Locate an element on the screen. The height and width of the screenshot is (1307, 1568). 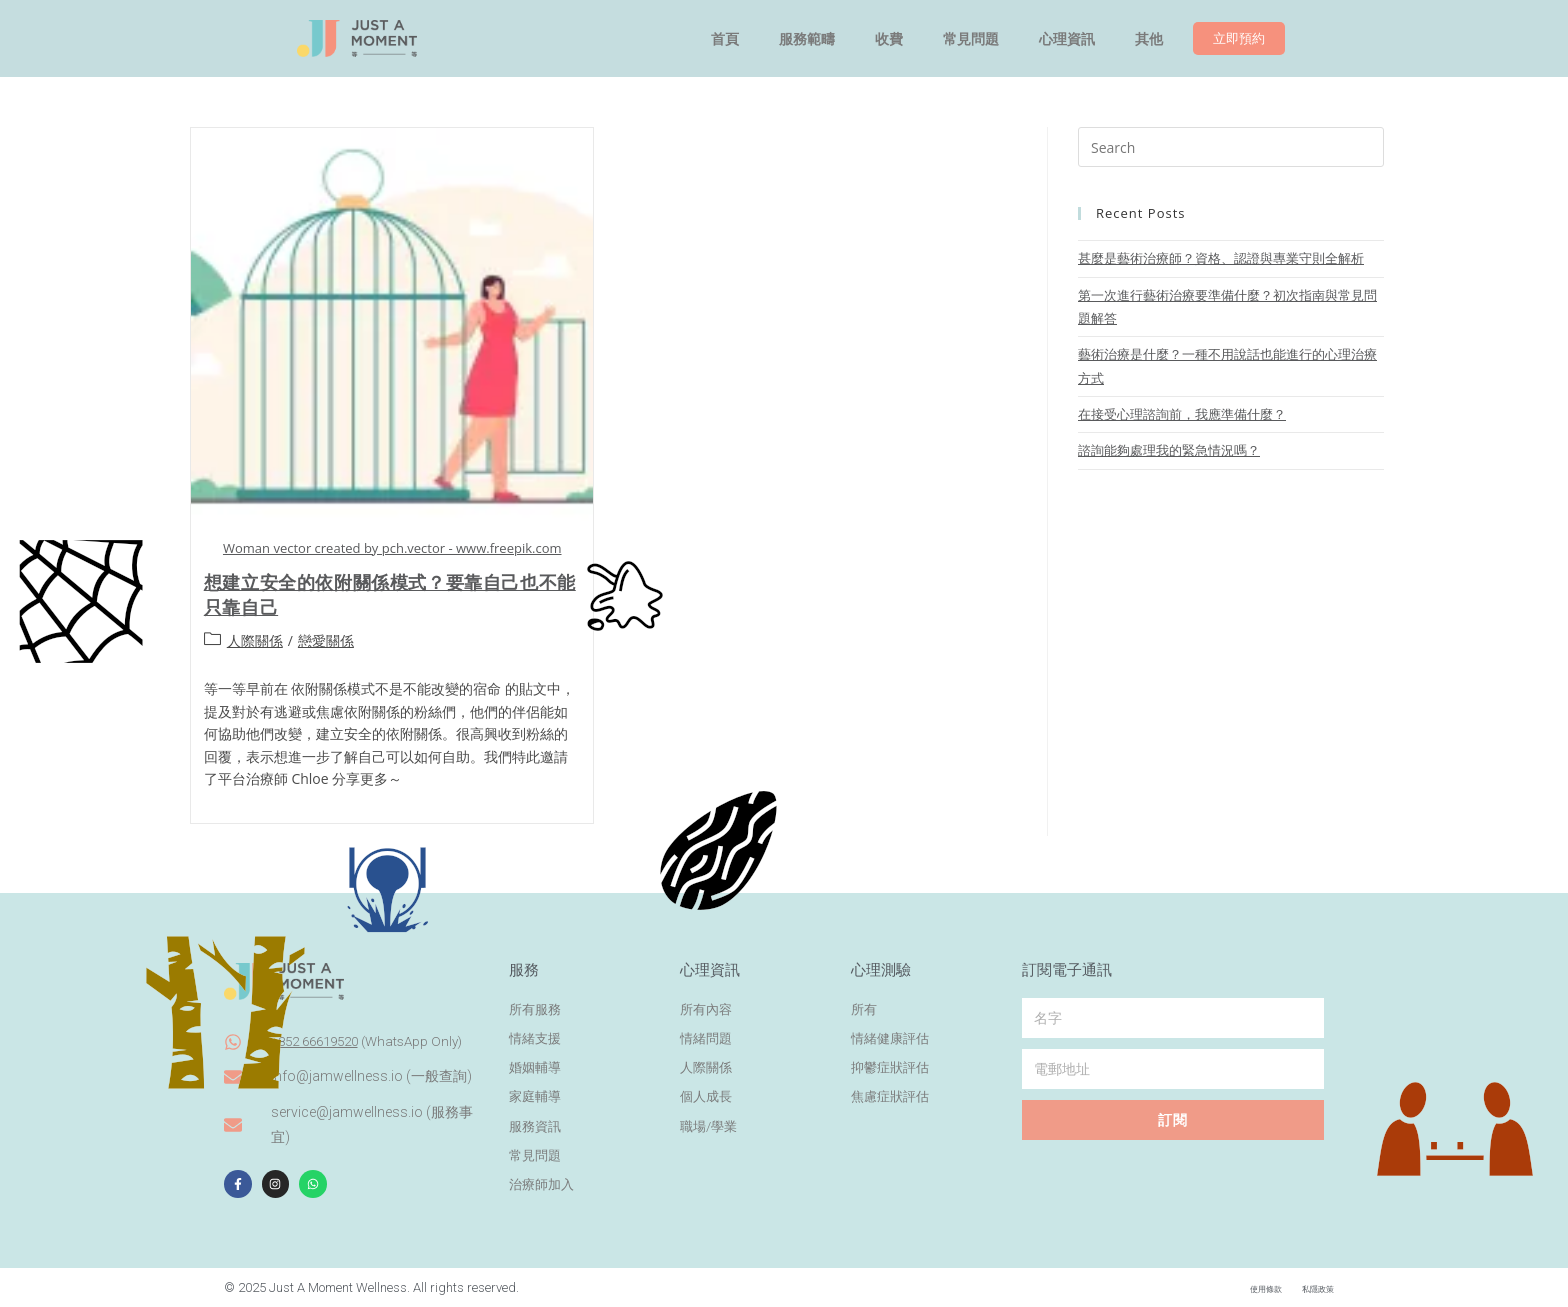
indicates an abandoned or inactive section is located at coordinates (81, 601).